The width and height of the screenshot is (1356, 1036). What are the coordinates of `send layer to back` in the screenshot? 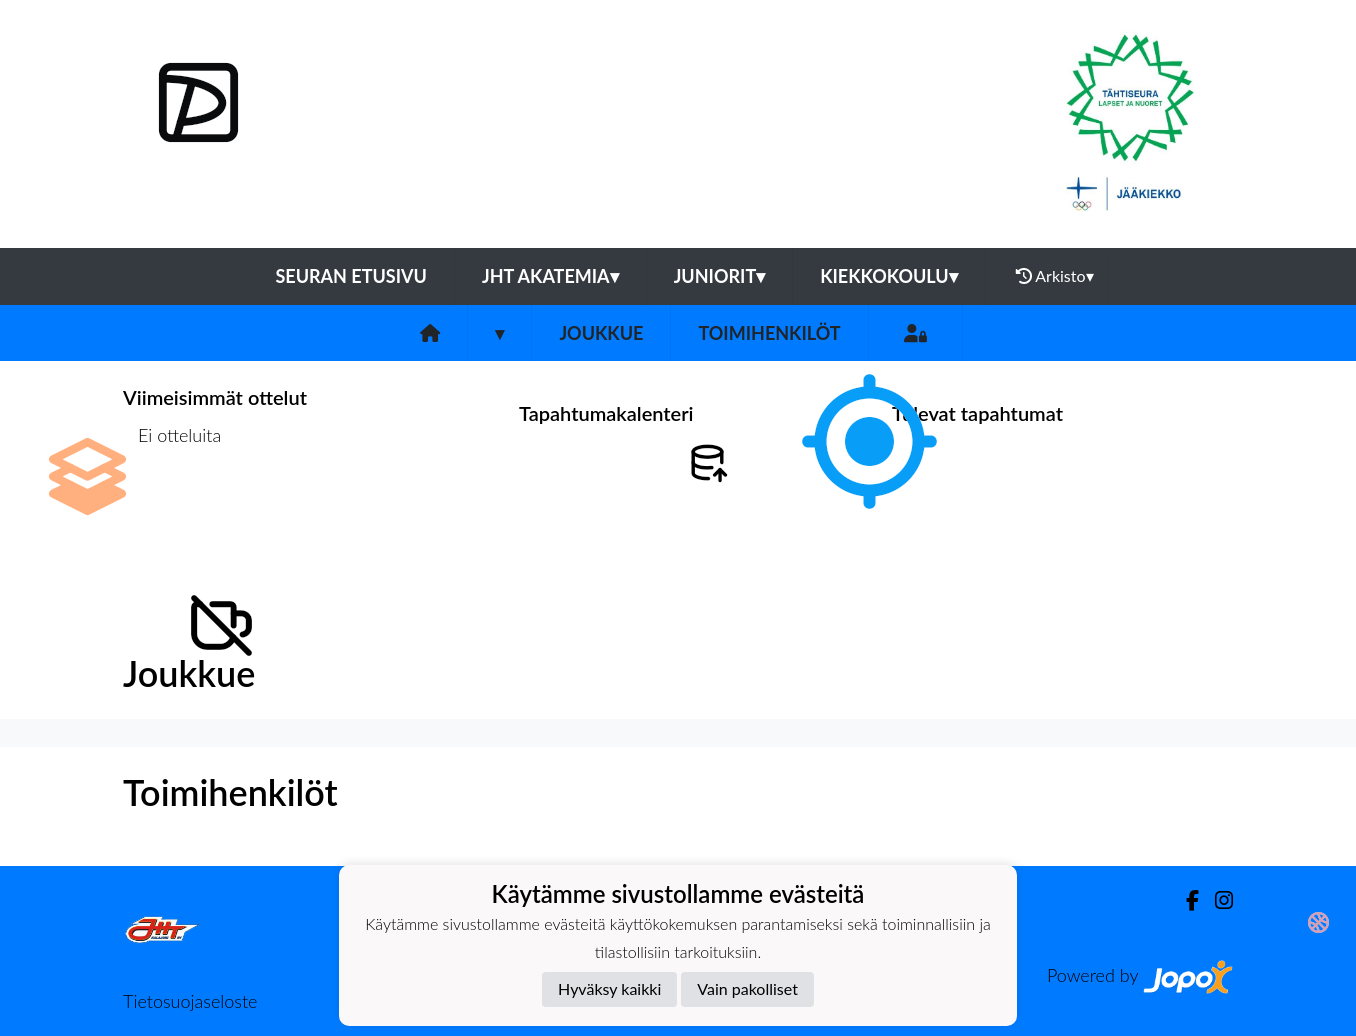 It's located at (87, 476).